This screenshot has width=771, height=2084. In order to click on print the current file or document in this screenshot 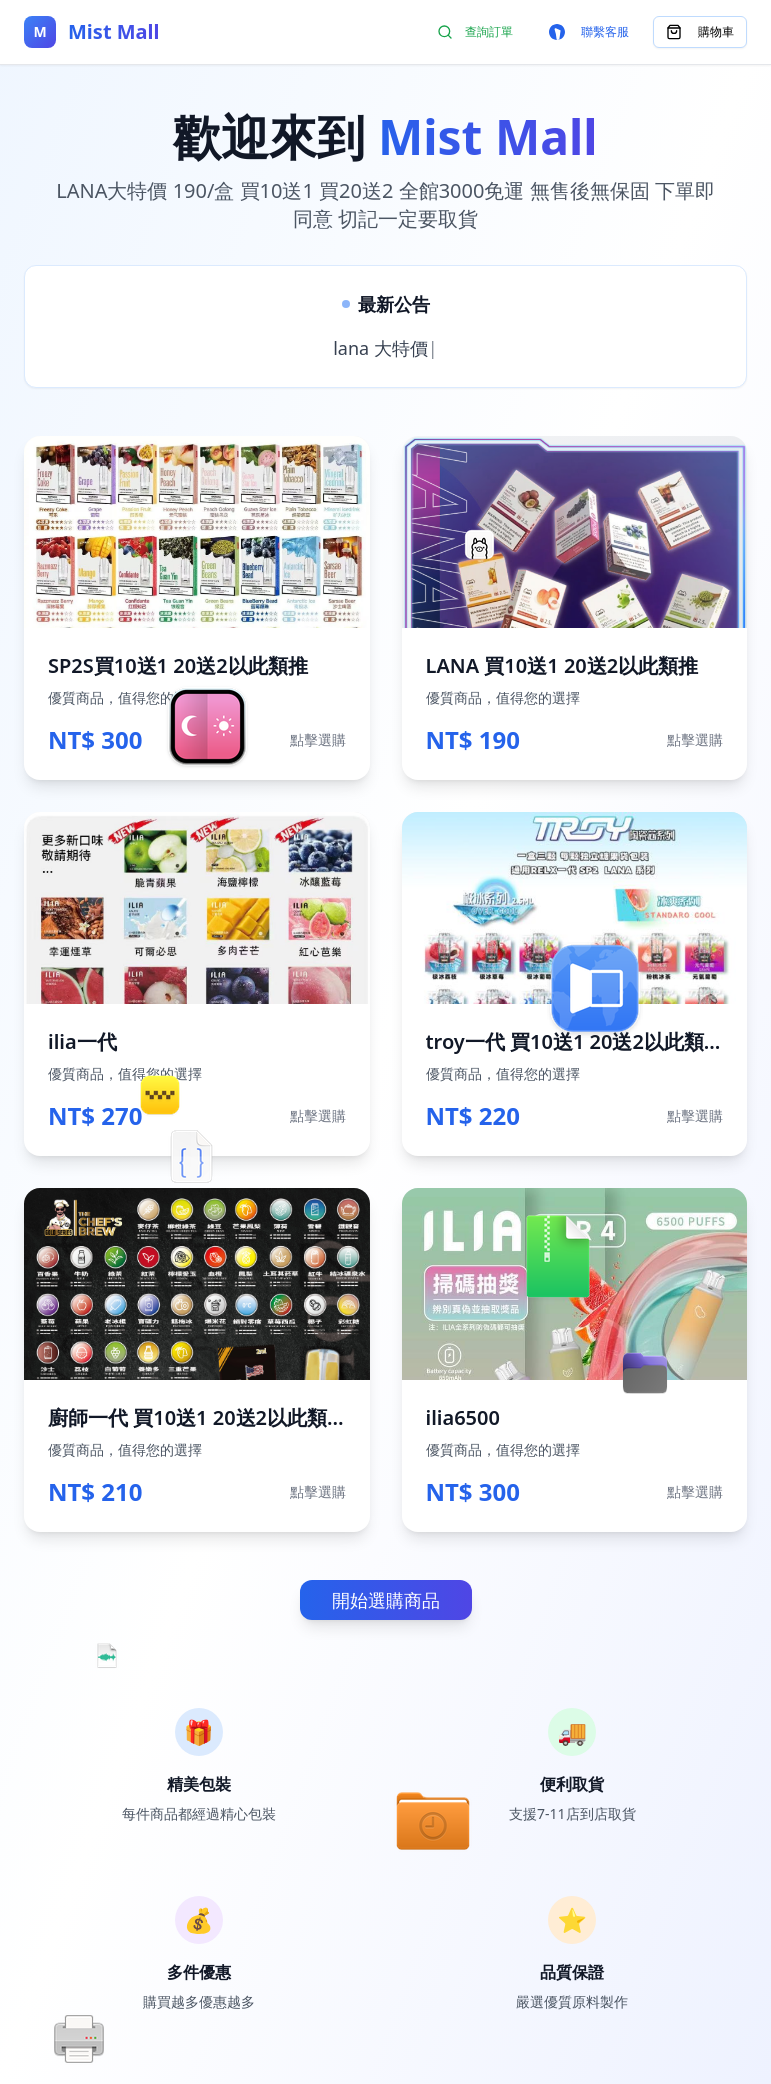, I will do `click(79, 2039)`.